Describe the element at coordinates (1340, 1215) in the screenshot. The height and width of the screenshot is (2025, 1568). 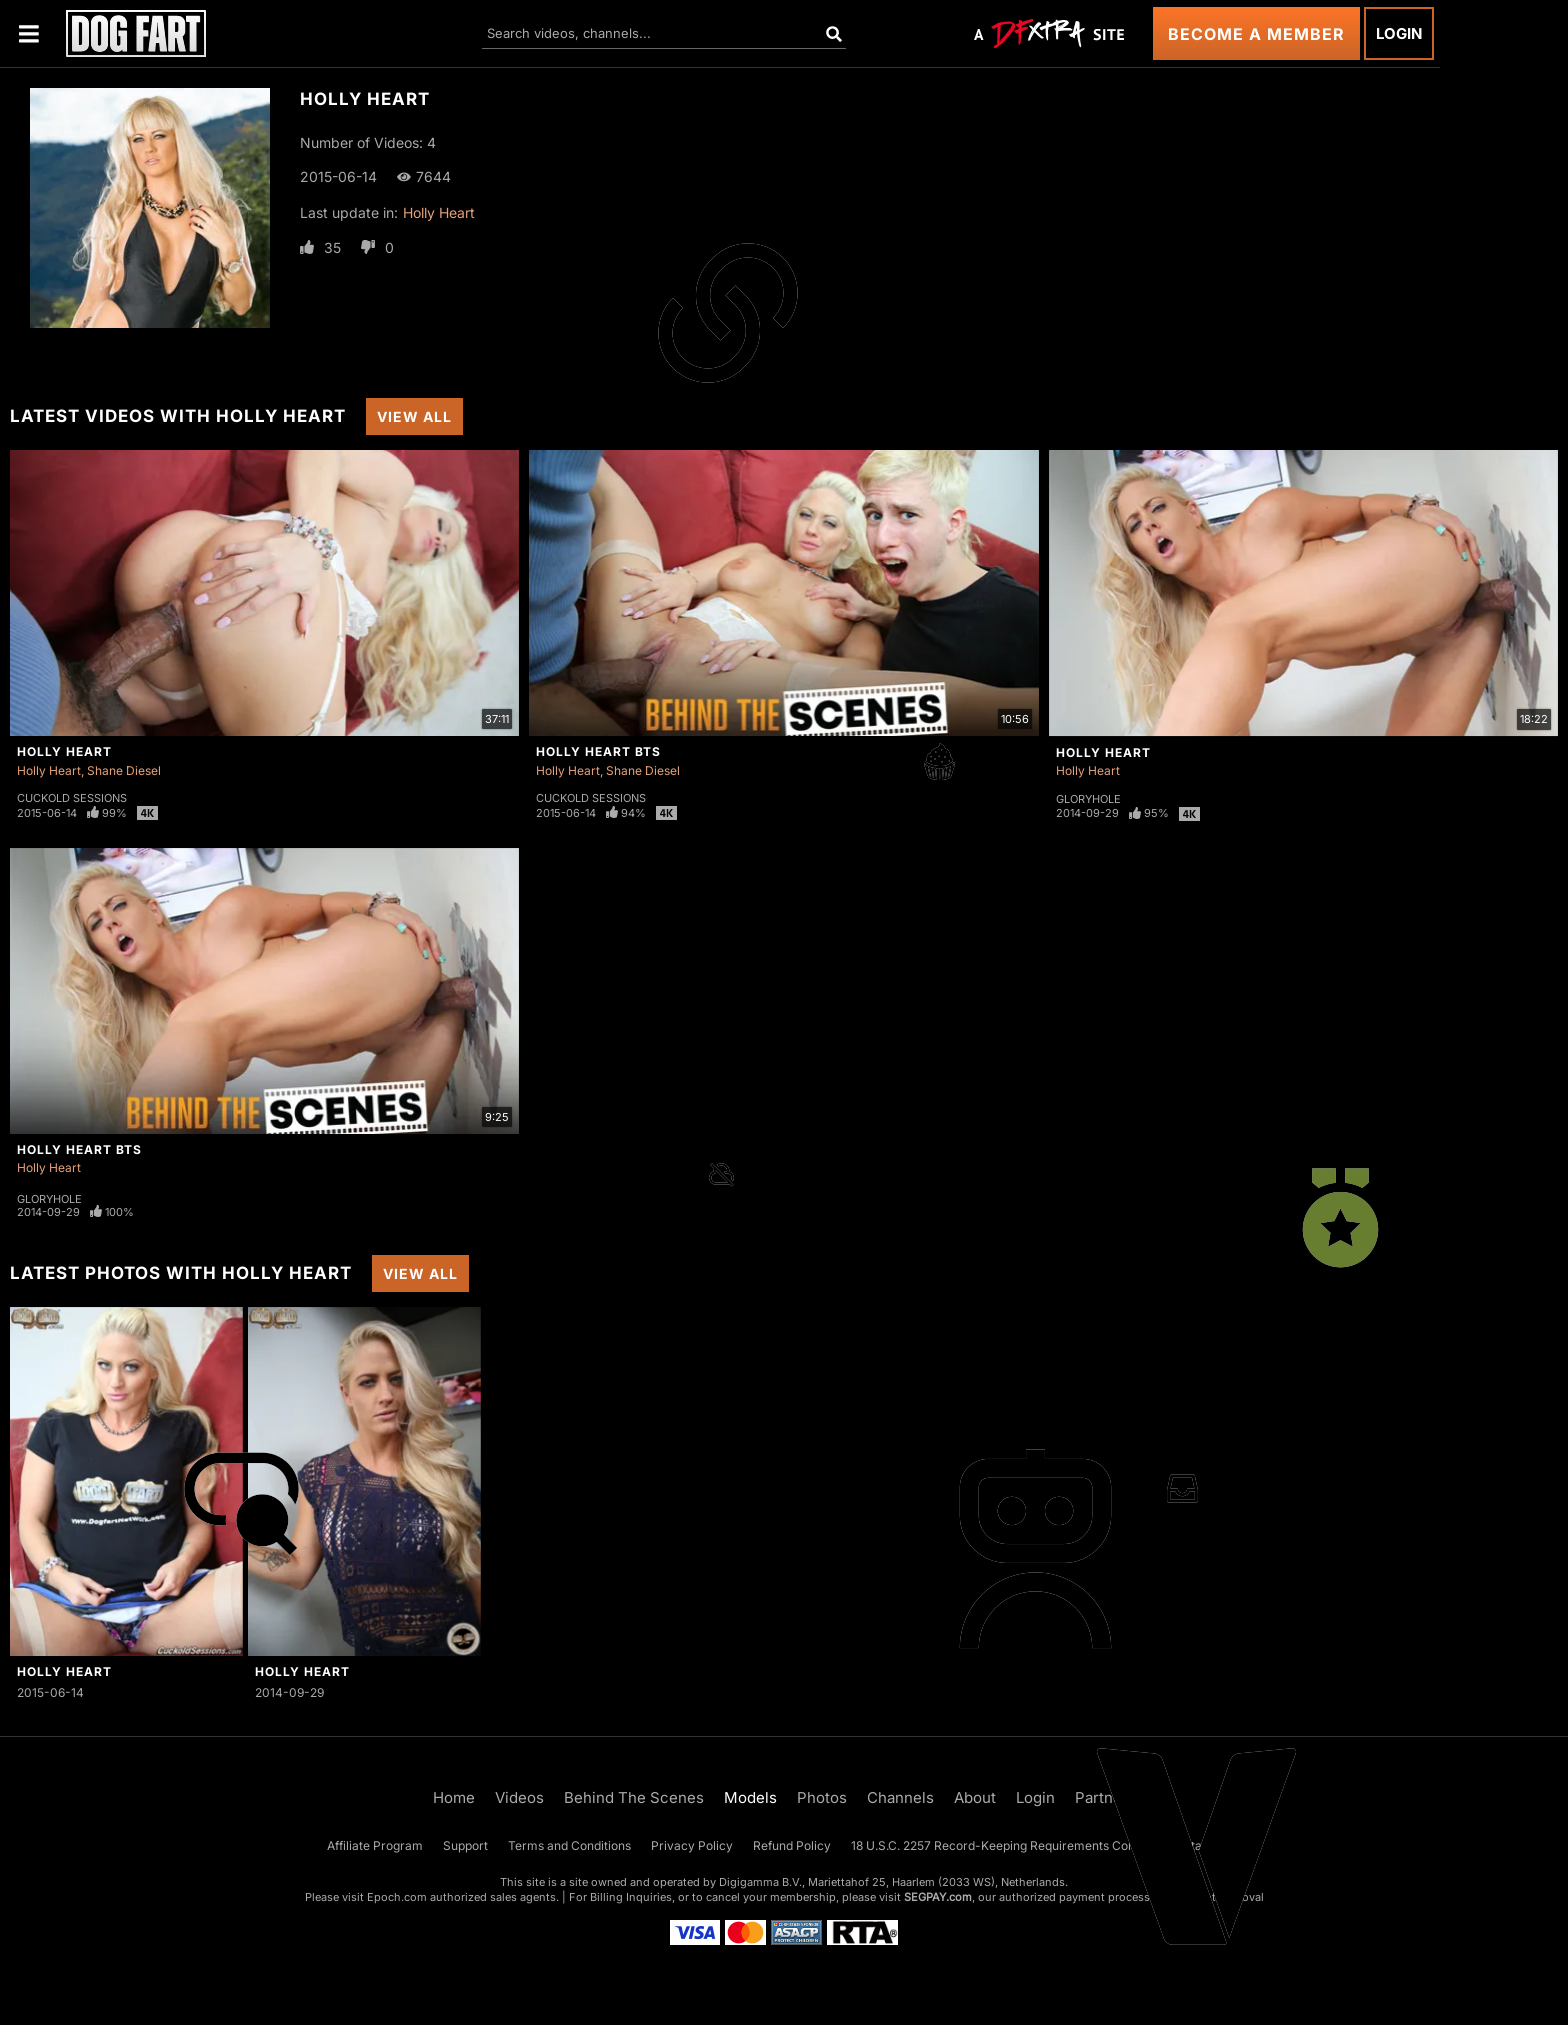
I see `view achievements or awards` at that location.